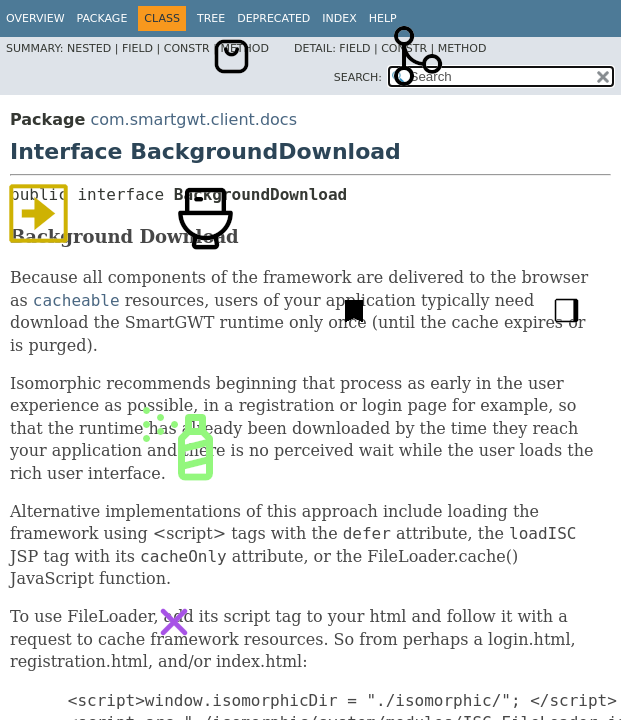  I want to click on bookmark this item, so click(354, 311).